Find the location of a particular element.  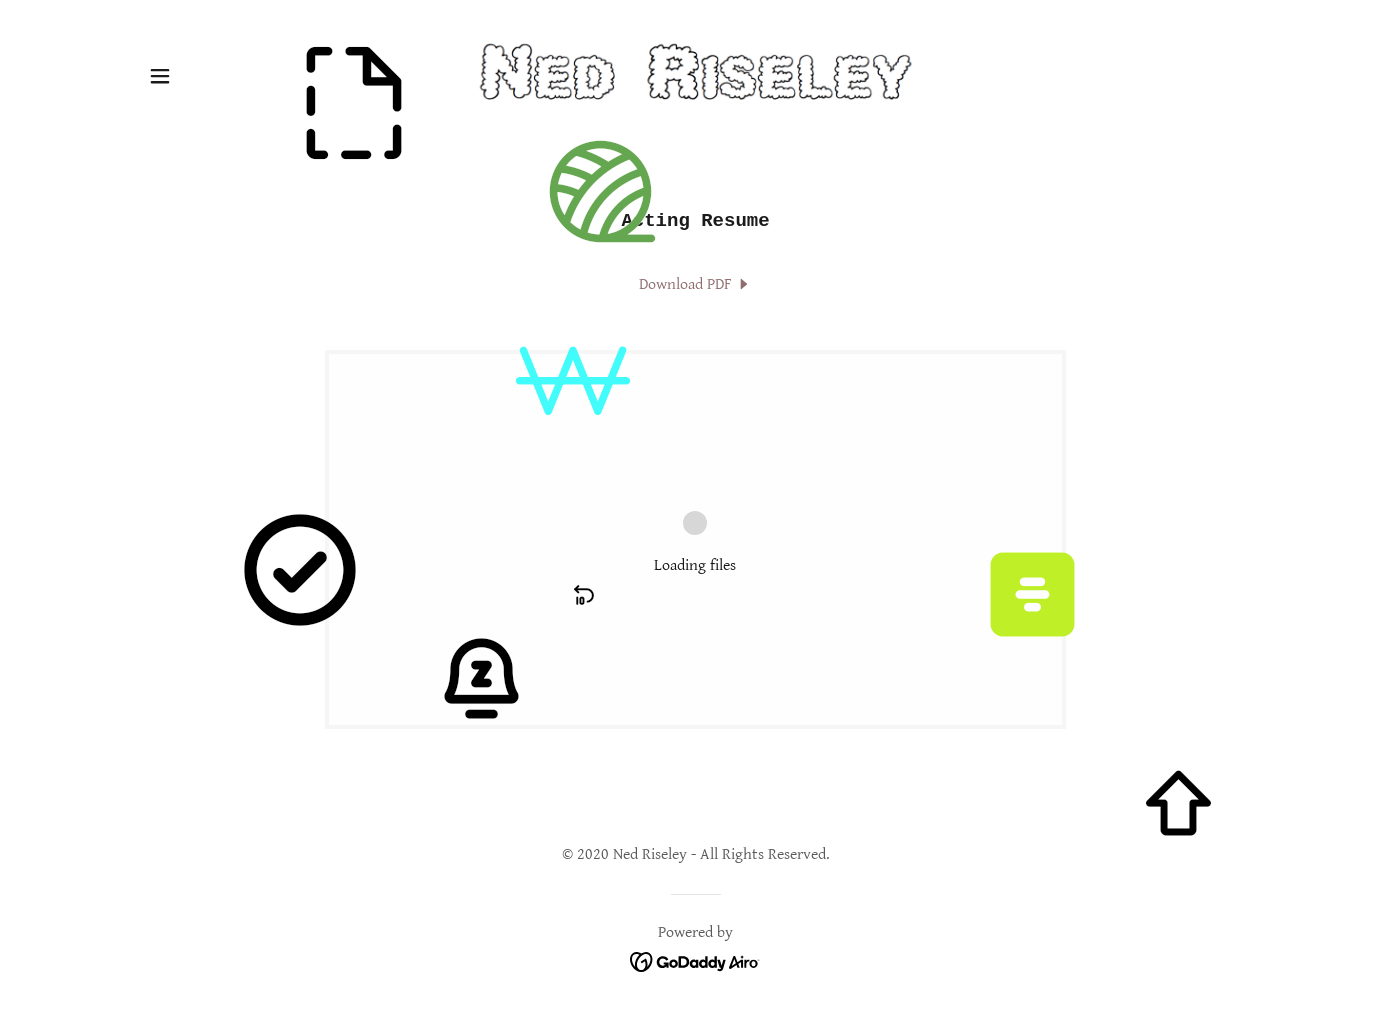

upload a file or content is located at coordinates (1178, 805).